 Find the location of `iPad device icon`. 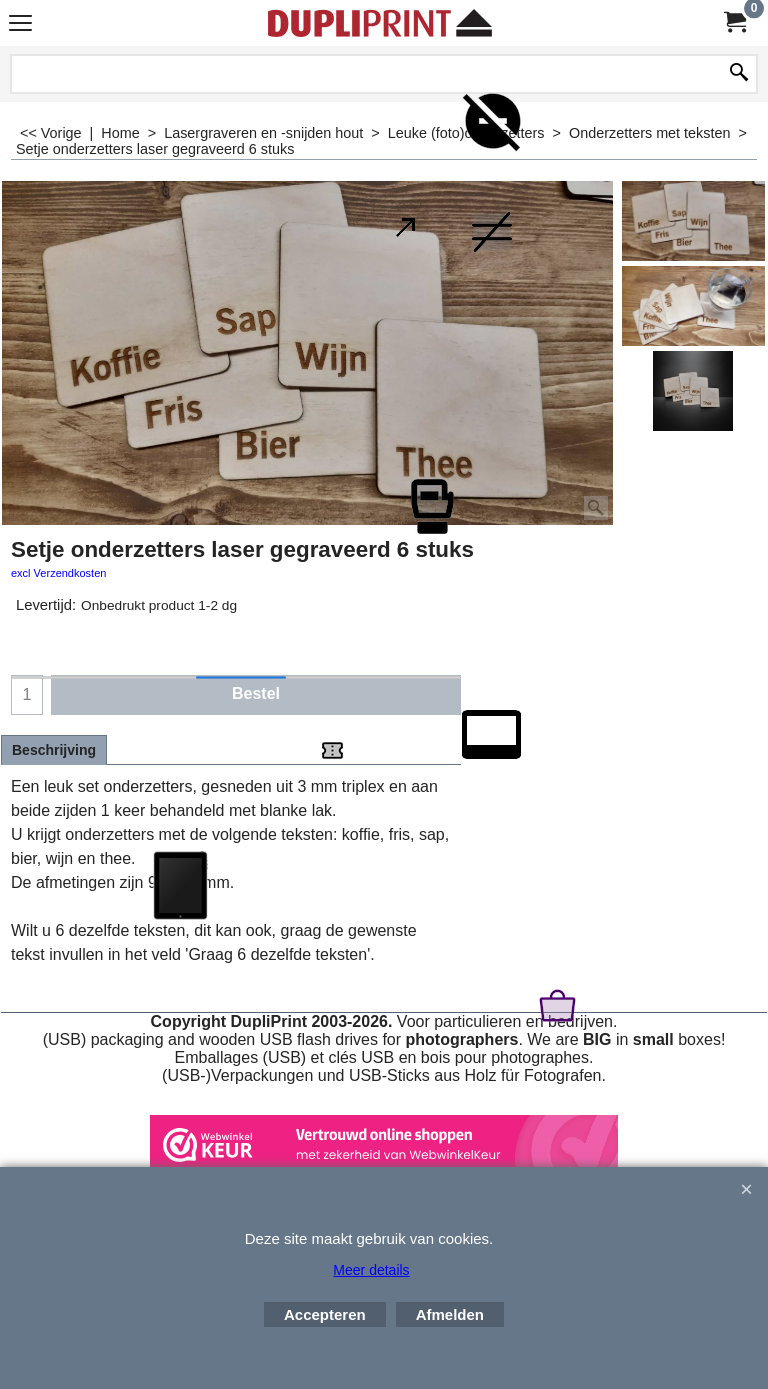

iPad device icon is located at coordinates (180, 885).